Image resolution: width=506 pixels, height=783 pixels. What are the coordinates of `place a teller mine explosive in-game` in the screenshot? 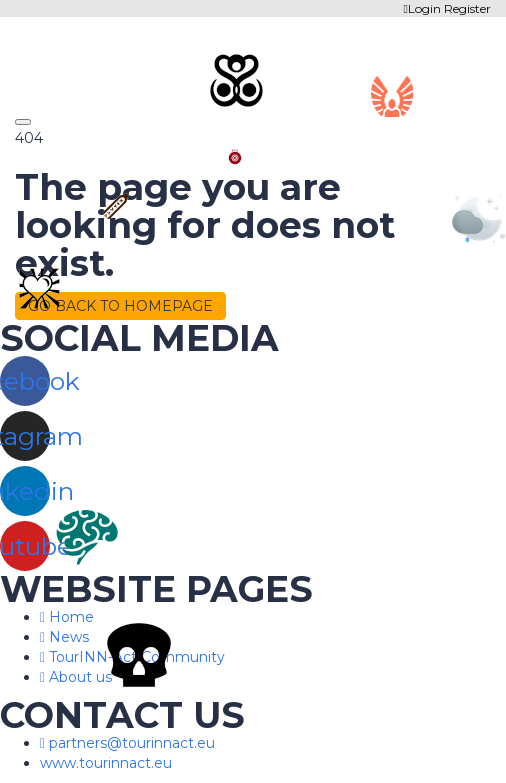 It's located at (235, 157).